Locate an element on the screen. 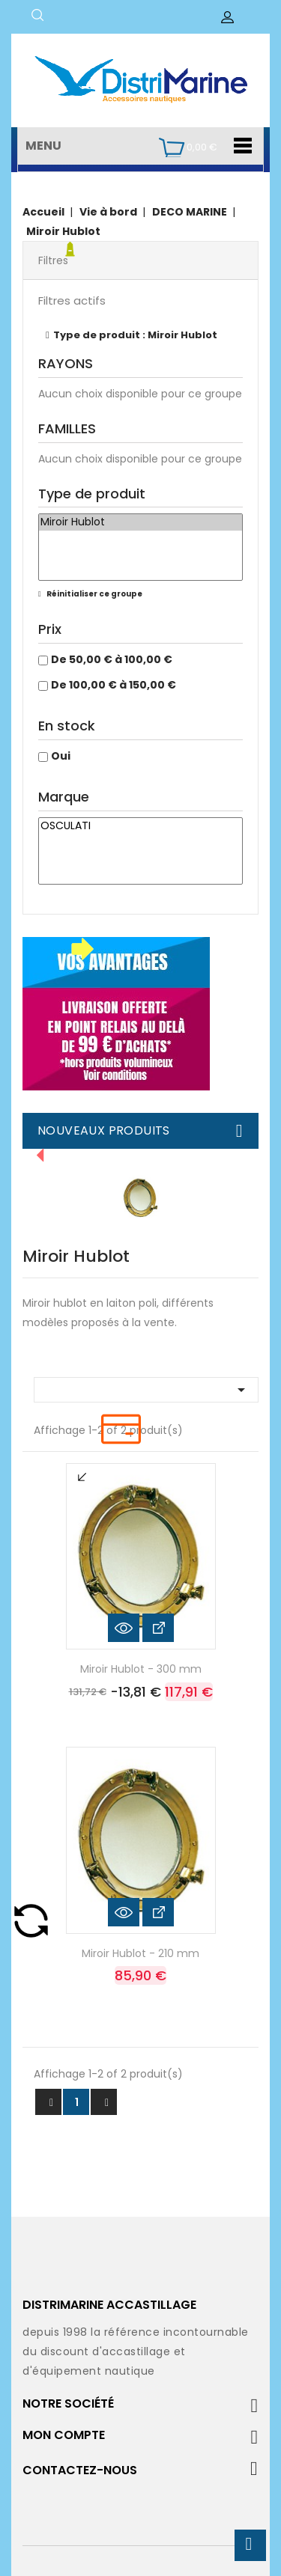 The image size is (281, 2576). navigate to previous or lower-left content is located at coordinates (82, 1477).